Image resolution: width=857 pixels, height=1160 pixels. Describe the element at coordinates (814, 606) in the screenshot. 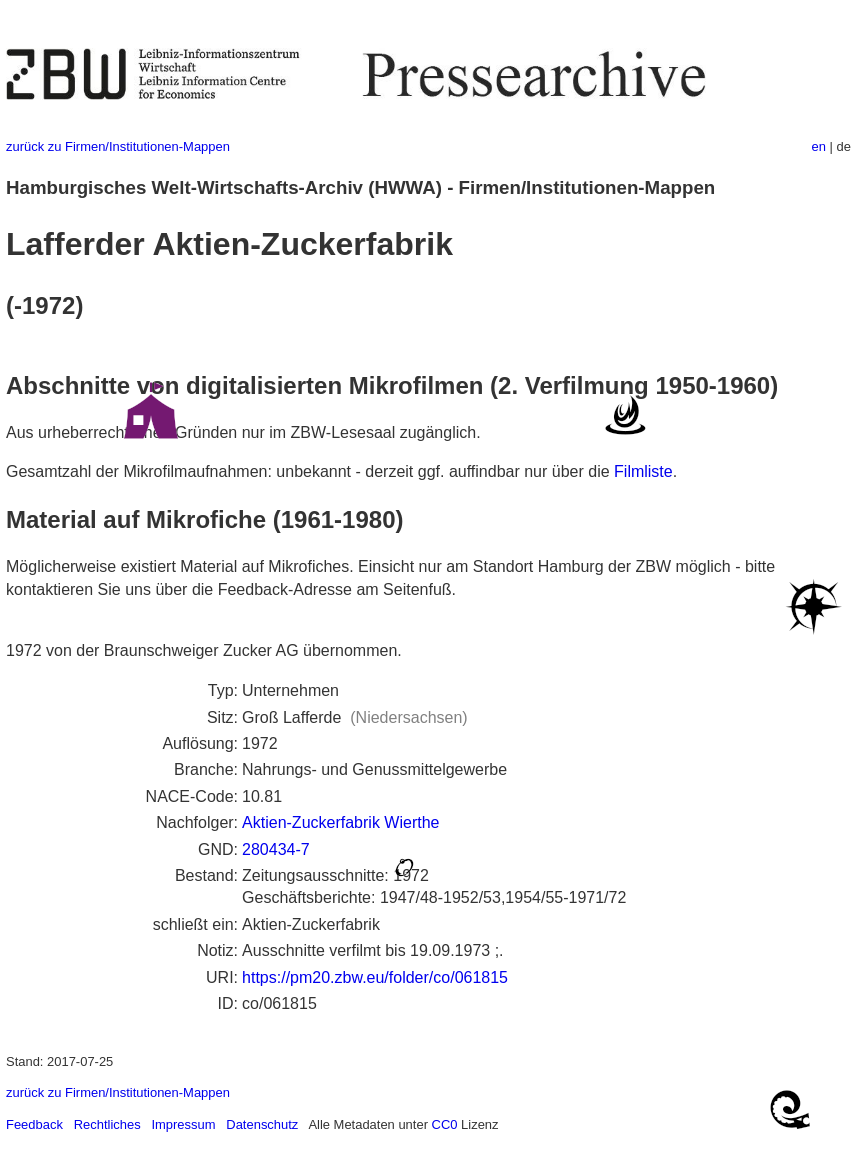

I see `activate eclipse or flare visual effect` at that location.